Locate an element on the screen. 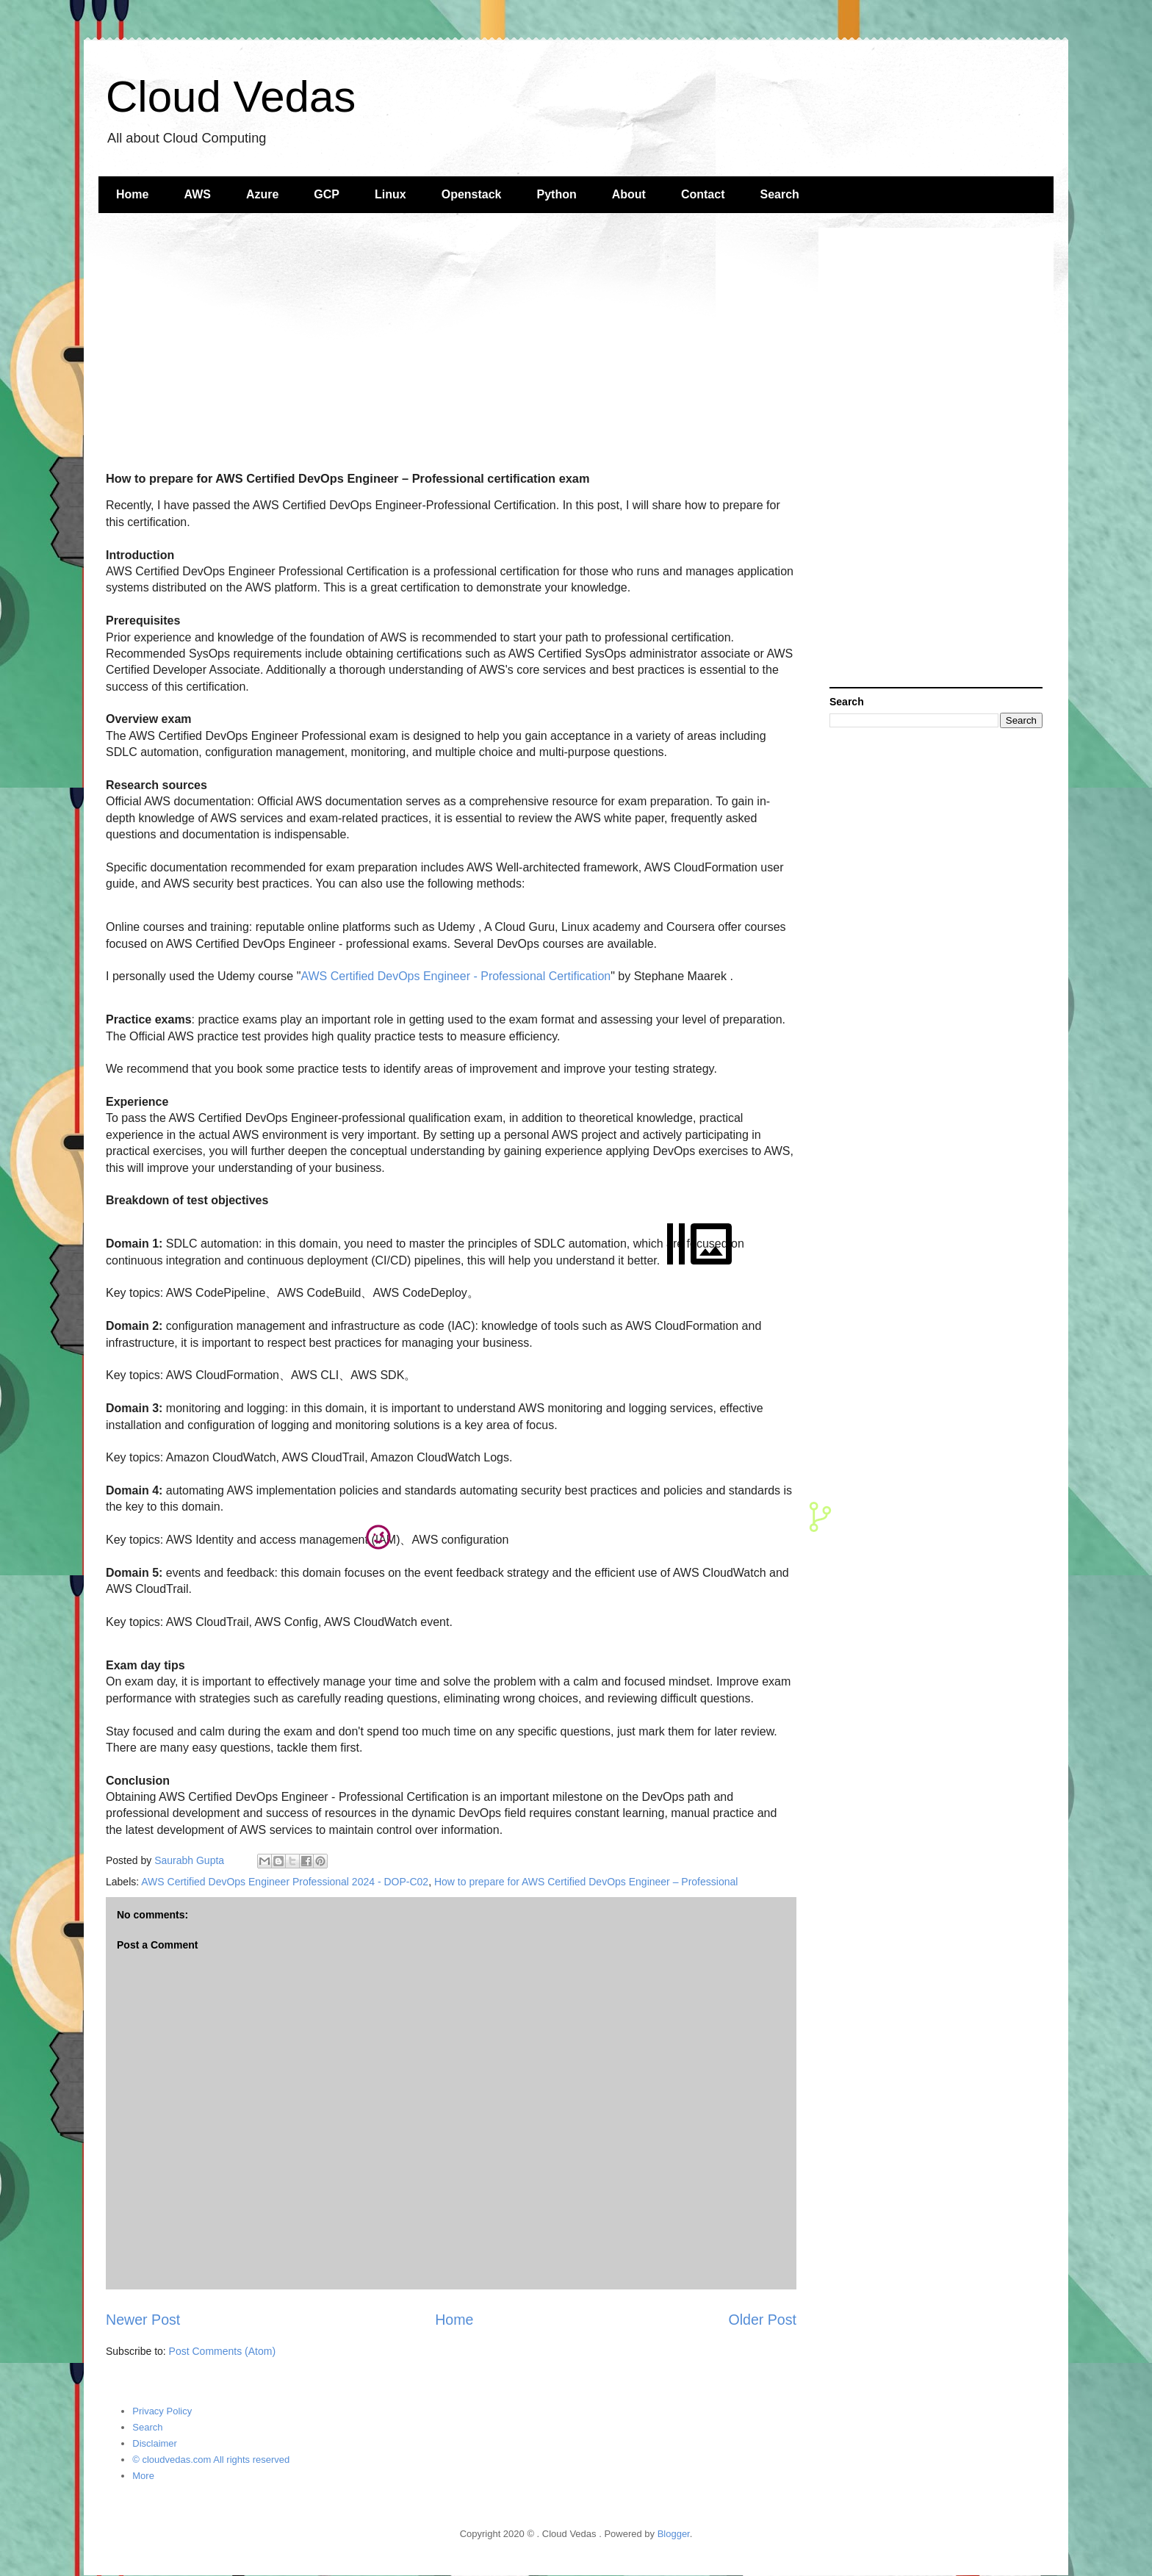 This screenshot has width=1152, height=2576. enable burst mode for rapid photo capture is located at coordinates (699, 1244).